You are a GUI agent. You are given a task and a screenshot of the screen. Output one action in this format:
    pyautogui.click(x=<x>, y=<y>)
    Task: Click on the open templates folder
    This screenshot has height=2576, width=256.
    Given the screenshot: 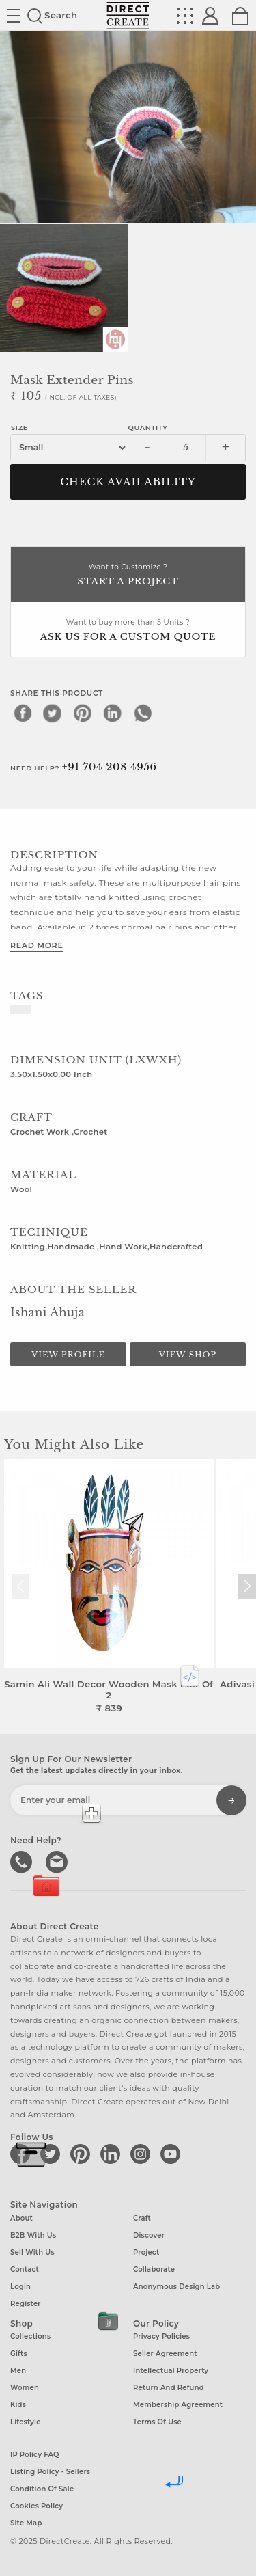 What is the action you would take?
    pyautogui.click(x=108, y=2320)
    